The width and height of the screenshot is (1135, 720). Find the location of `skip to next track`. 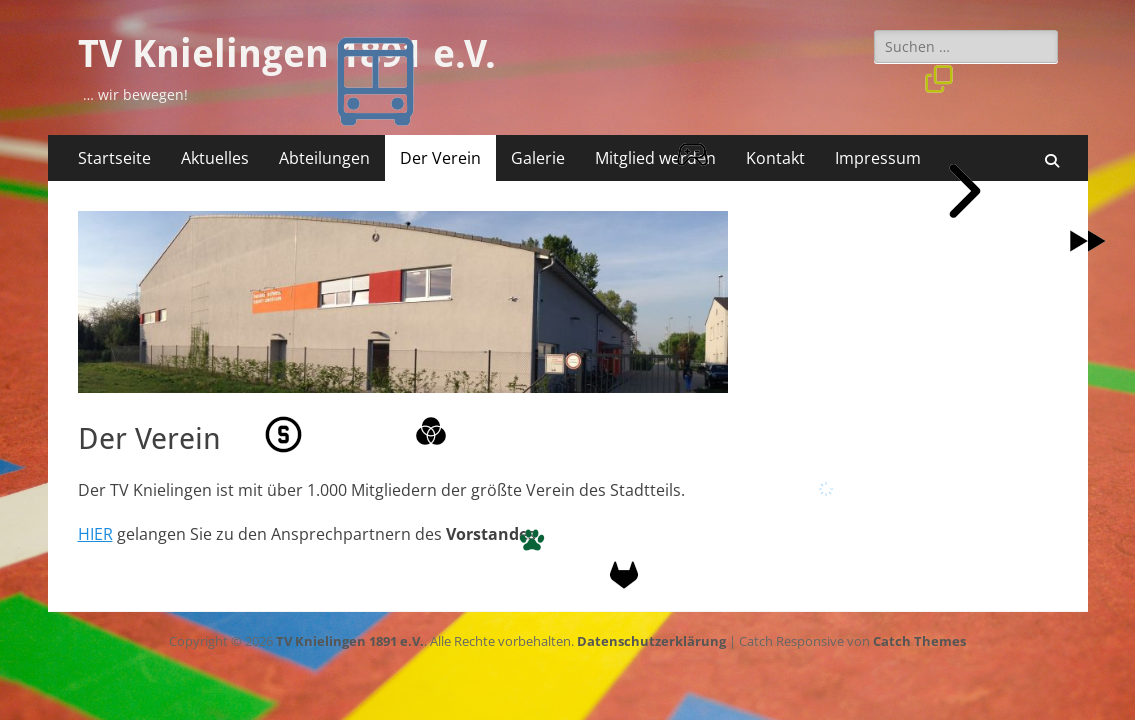

skip to next track is located at coordinates (1088, 241).